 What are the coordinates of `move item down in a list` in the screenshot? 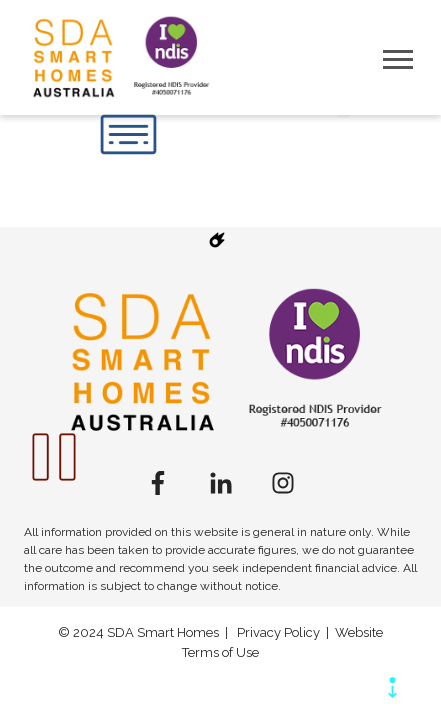 It's located at (392, 687).